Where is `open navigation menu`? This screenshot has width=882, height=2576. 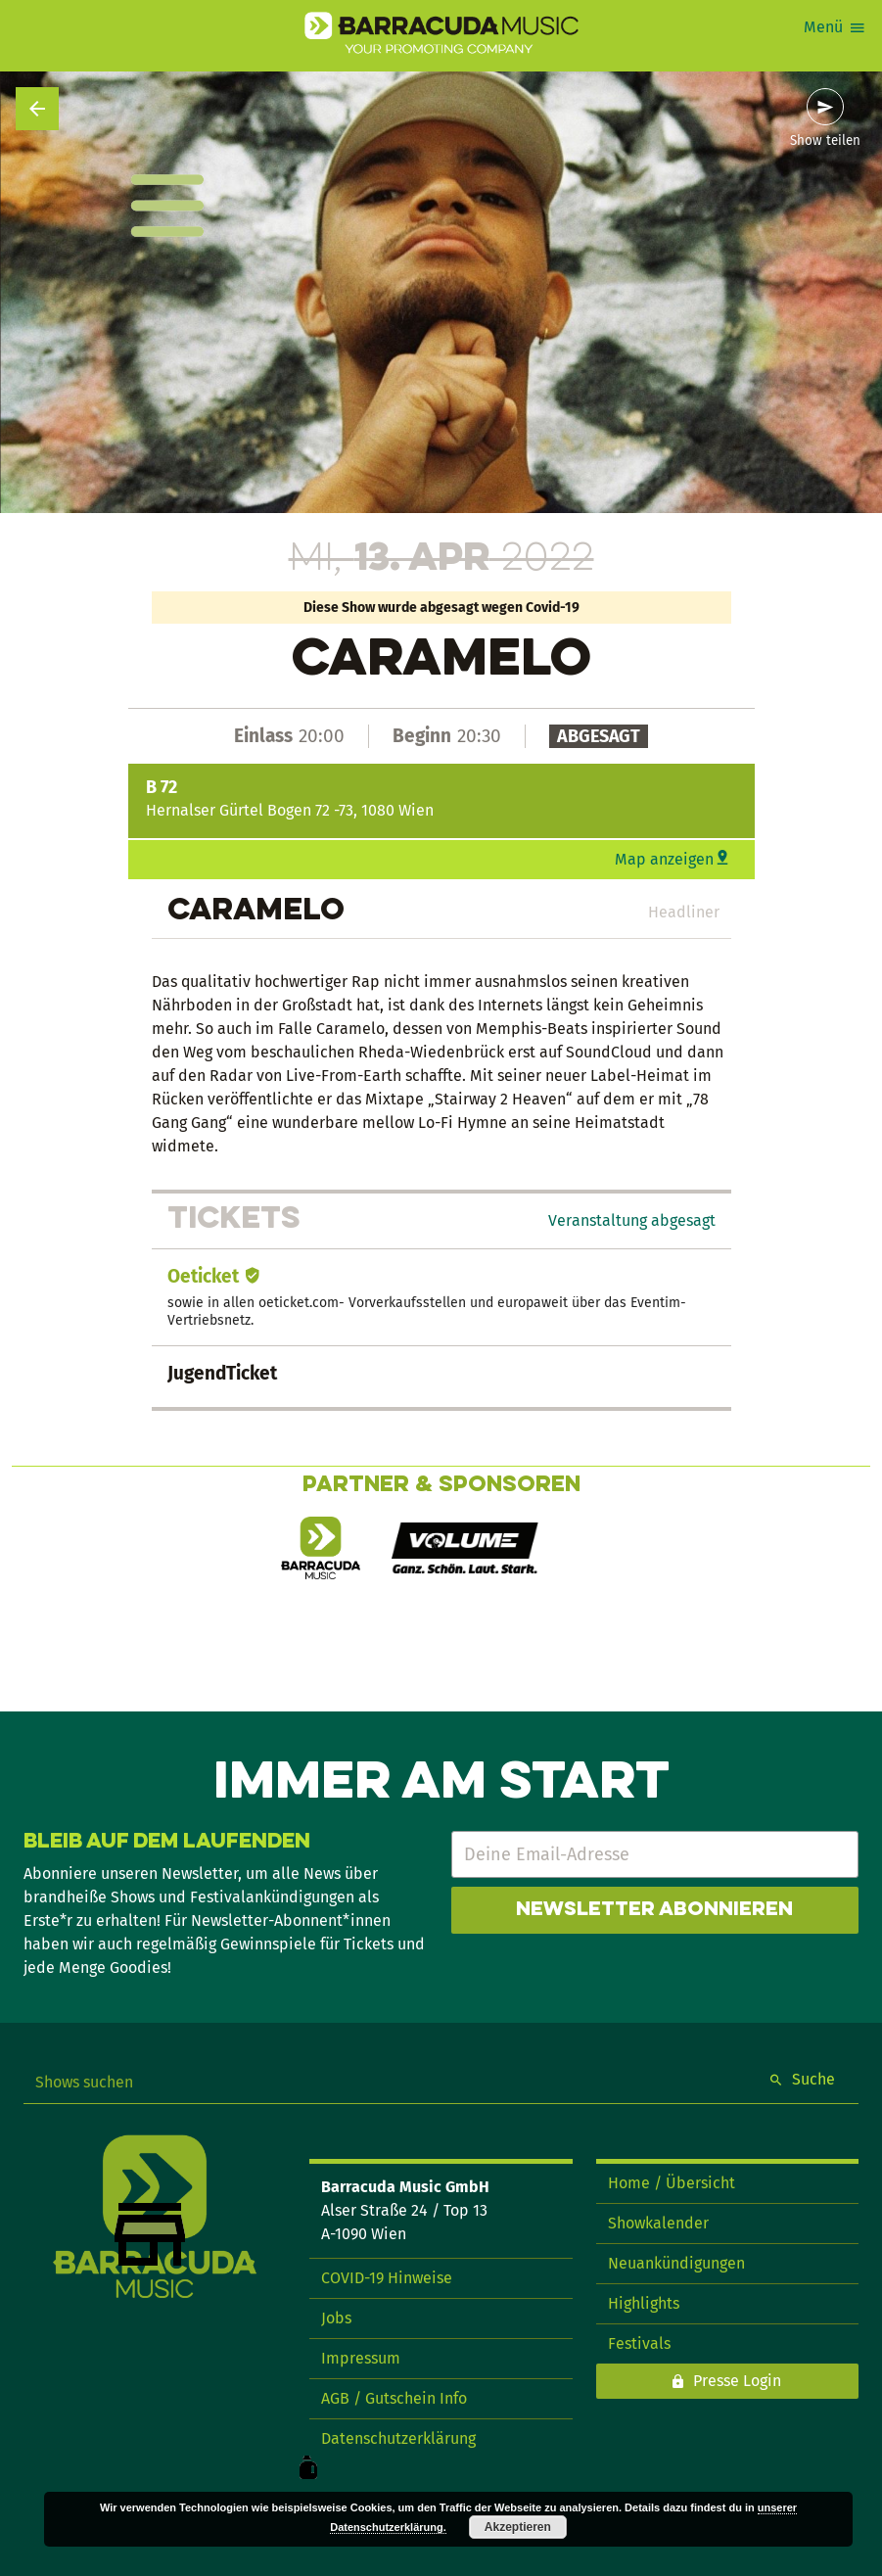 open navigation menu is located at coordinates (167, 206).